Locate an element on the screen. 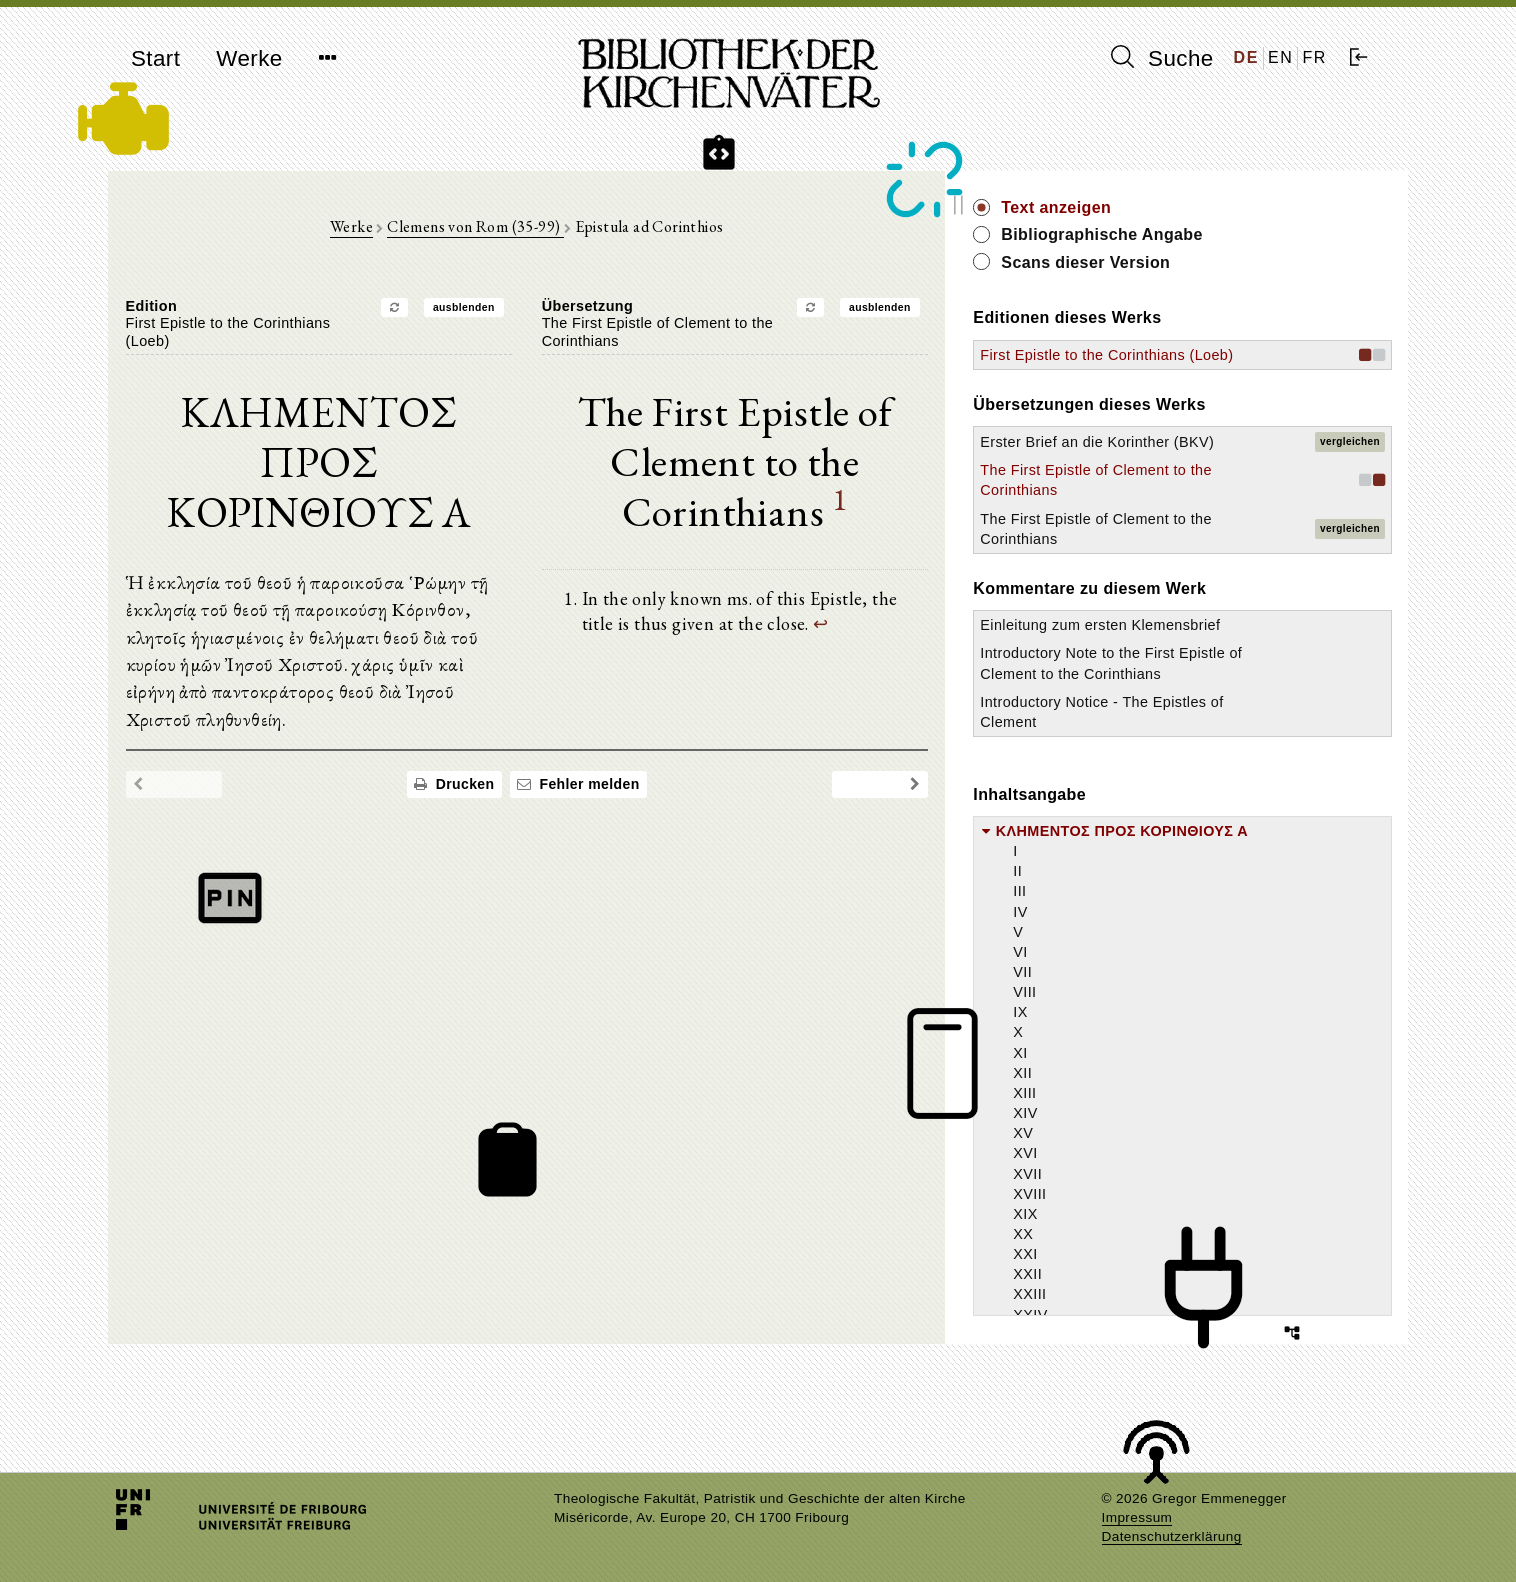 This screenshot has width=1516, height=1582. enter or manage your PIN code is located at coordinates (230, 898).